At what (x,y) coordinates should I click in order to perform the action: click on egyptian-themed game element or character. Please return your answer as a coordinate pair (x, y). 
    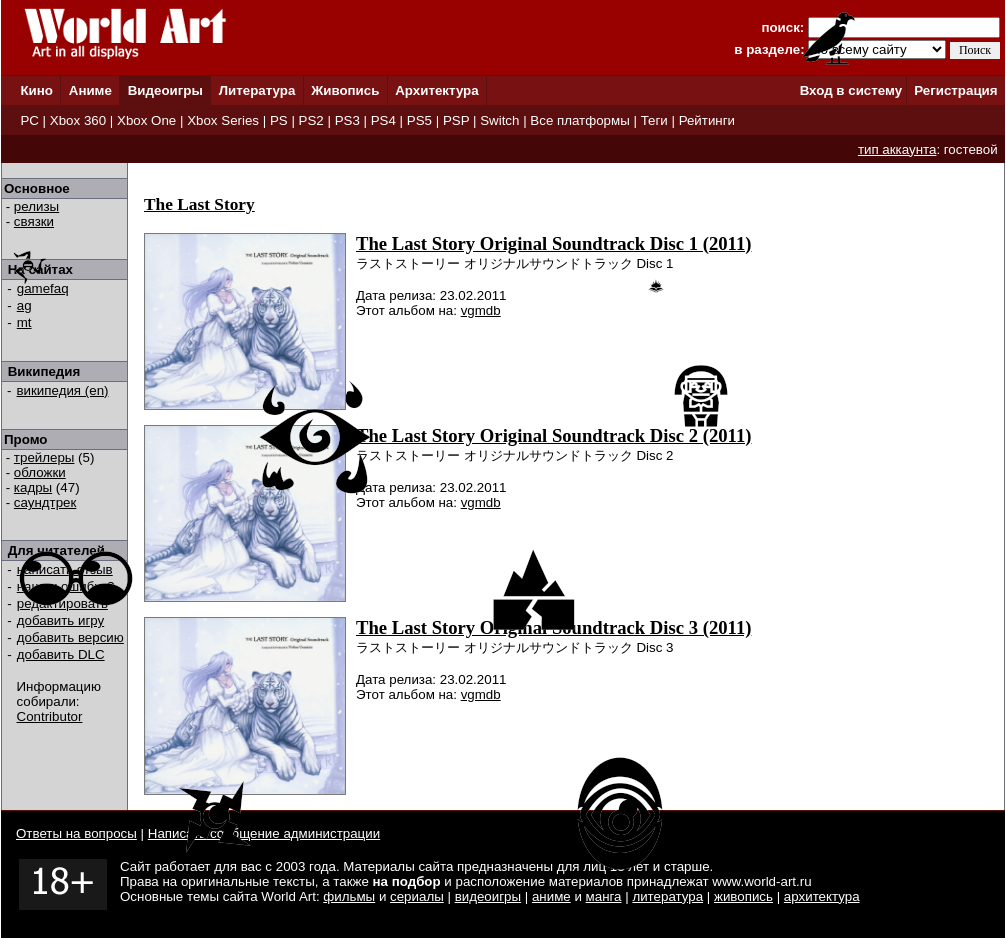
    Looking at the image, I should click on (828, 38).